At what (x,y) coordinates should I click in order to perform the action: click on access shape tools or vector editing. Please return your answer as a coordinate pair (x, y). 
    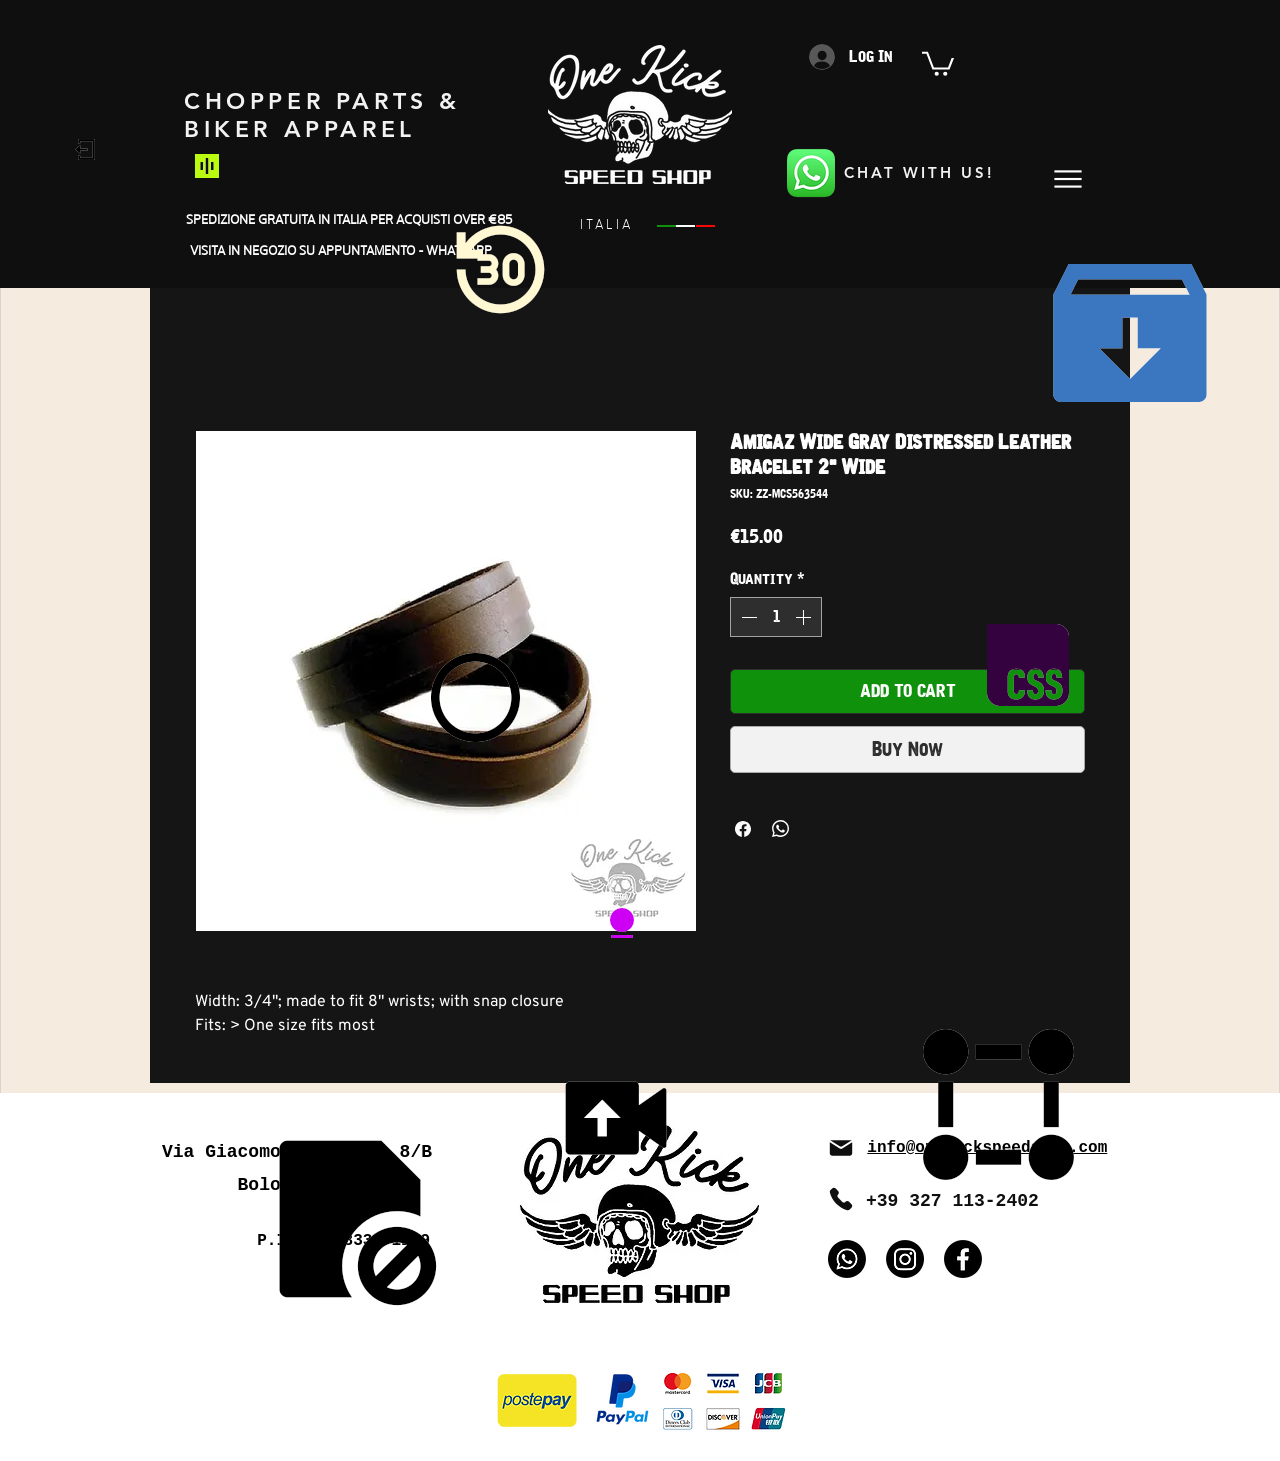
    Looking at the image, I should click on (998, 1104).